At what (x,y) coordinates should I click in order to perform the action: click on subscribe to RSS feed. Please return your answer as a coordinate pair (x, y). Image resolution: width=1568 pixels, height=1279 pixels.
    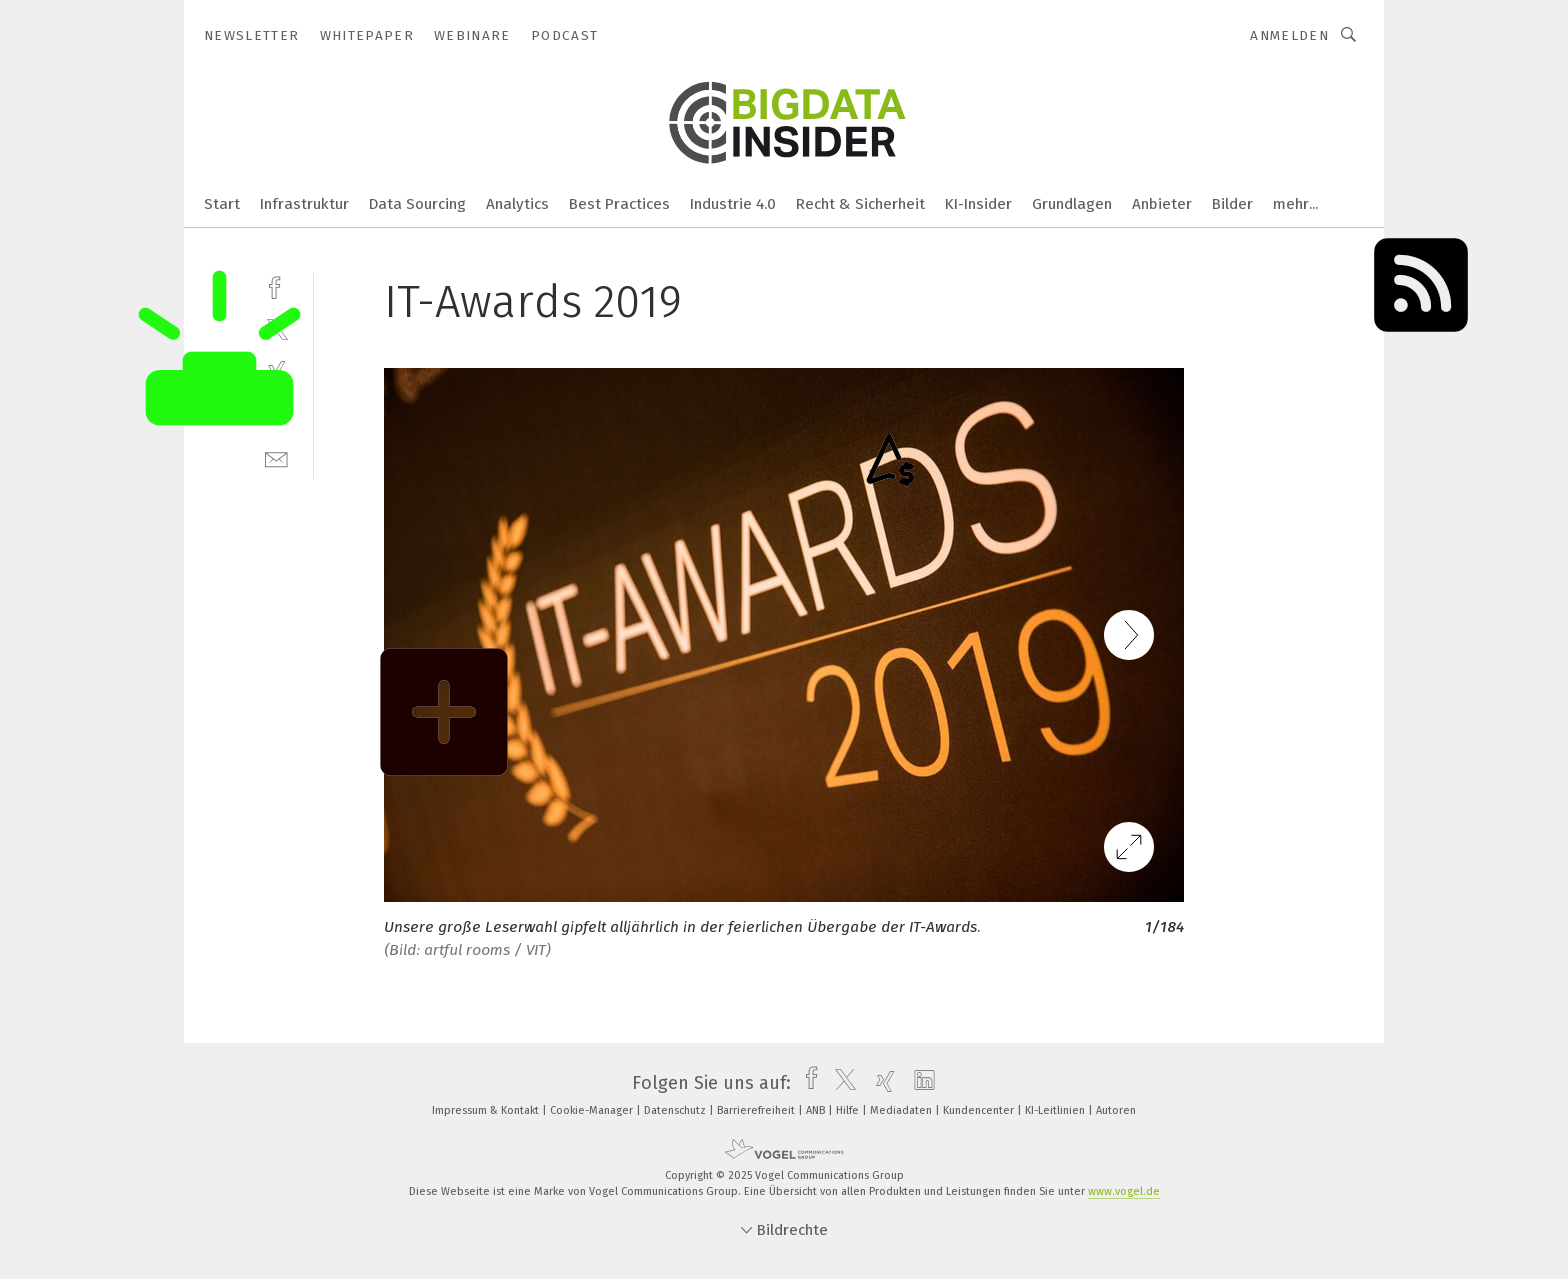
    Looking at the image, I should click on (1421, 285).